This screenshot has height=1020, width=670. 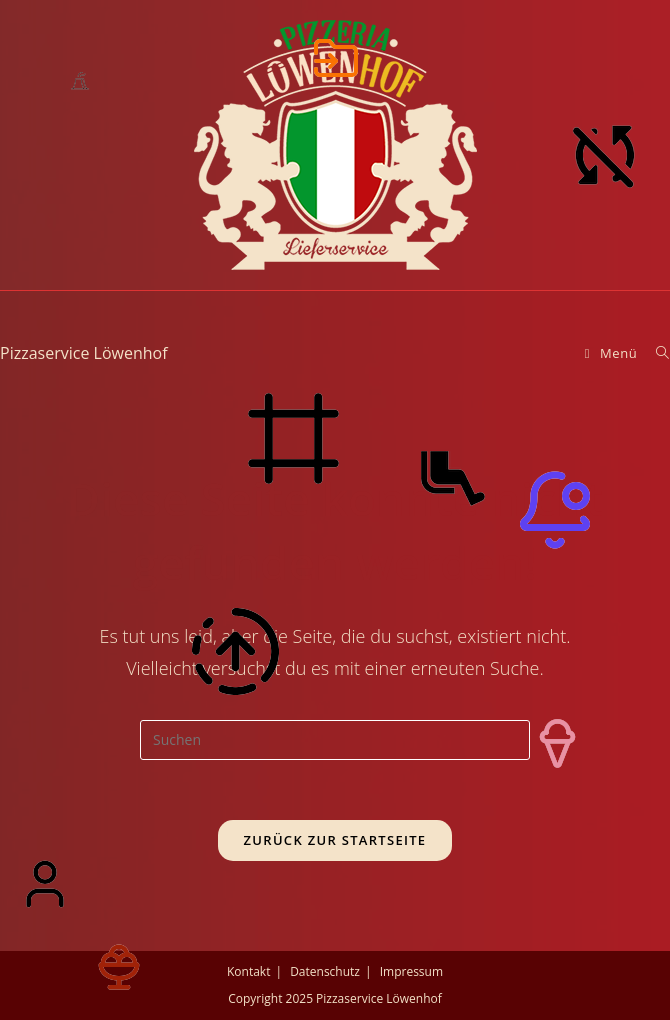 What do you see at coordinates (119, 967) in the screenshot?
I see `view dessert or ice cream options` at bounding box center [119, 967].